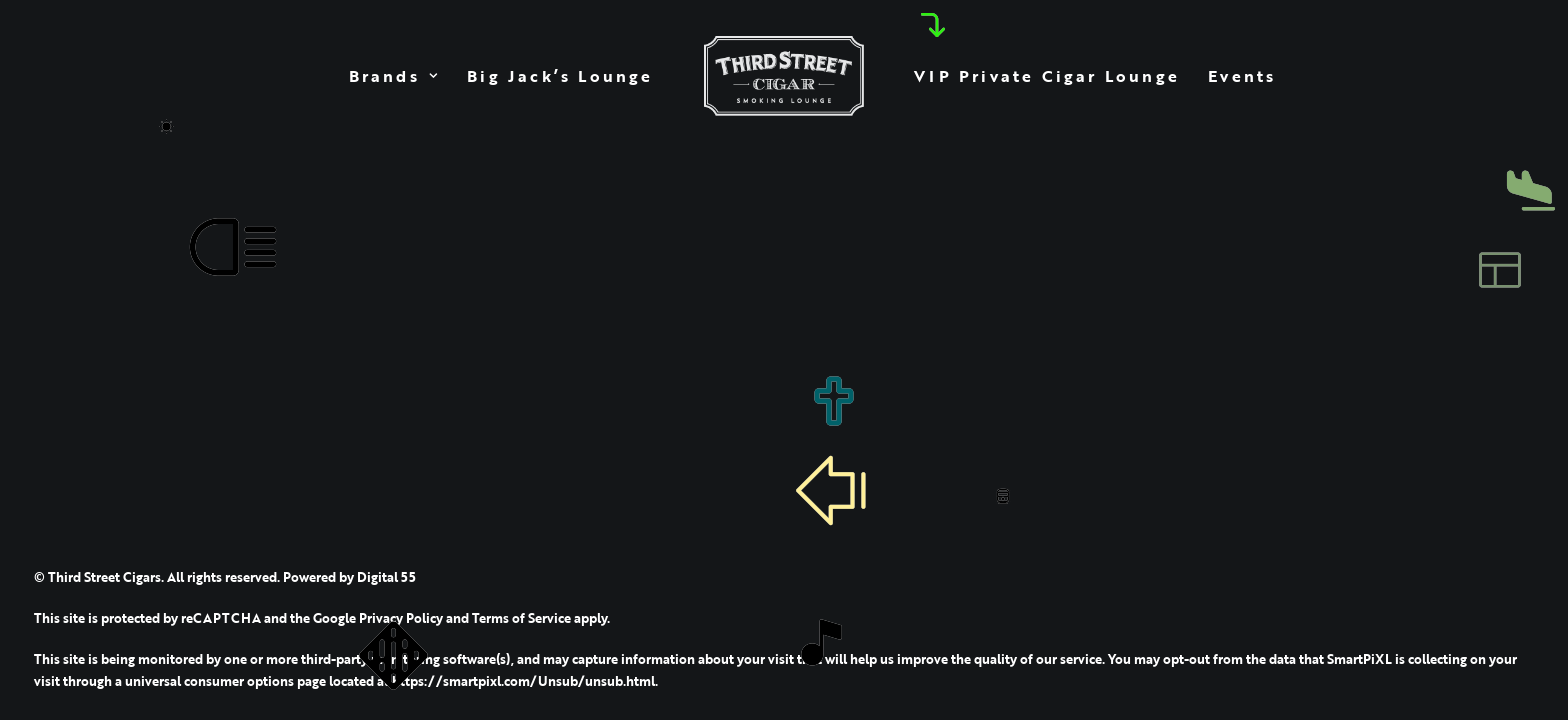 The height and width of the screenshot is (720, 1568). I want to click on change page layout options, so click(1500, 270).